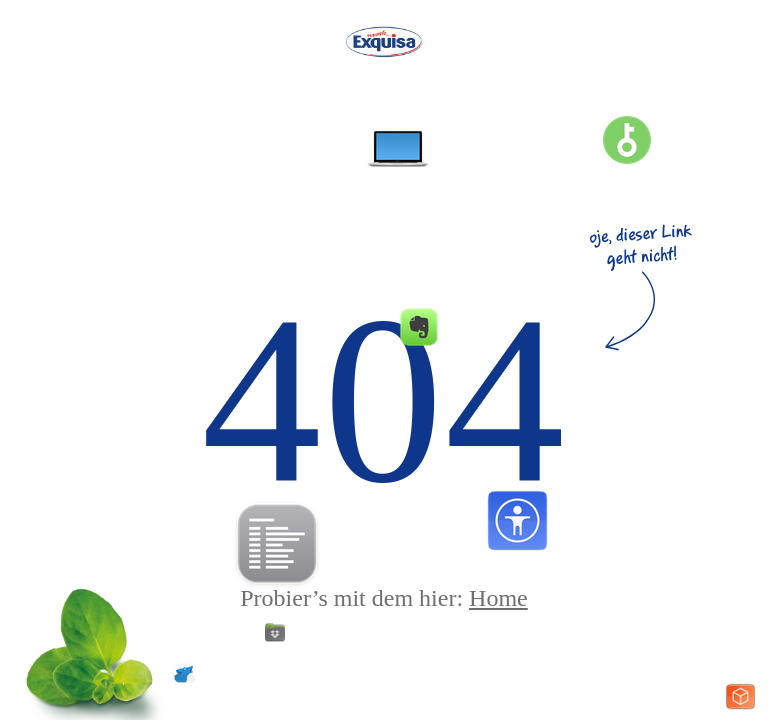 The height and width of the screenshot is (720, 768). What do you see at coordinates (277, 545) in the screenshot?
I see `access log preferences or settings` at bounding box center [277, 545].